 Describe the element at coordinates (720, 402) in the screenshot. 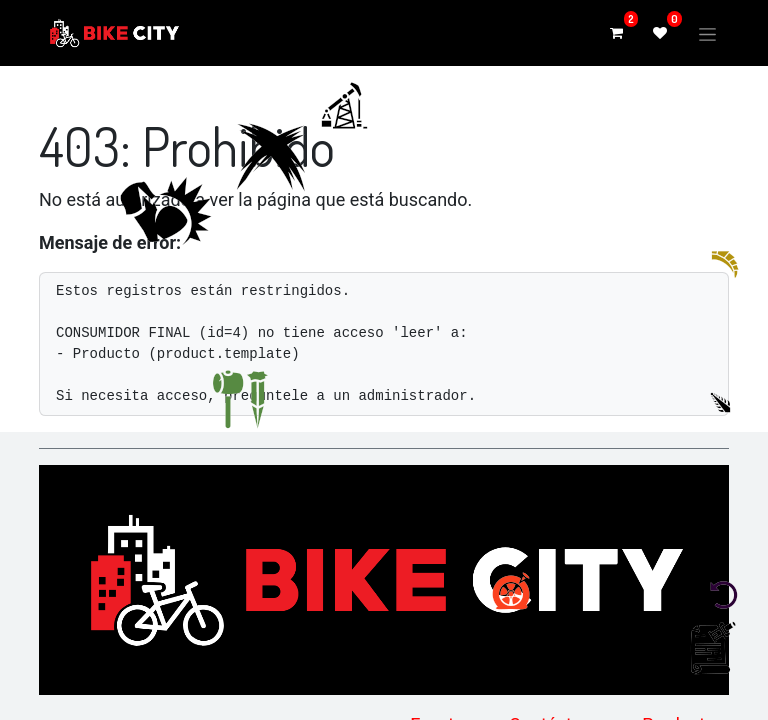

I see `activate beam or energy attack` at that location.